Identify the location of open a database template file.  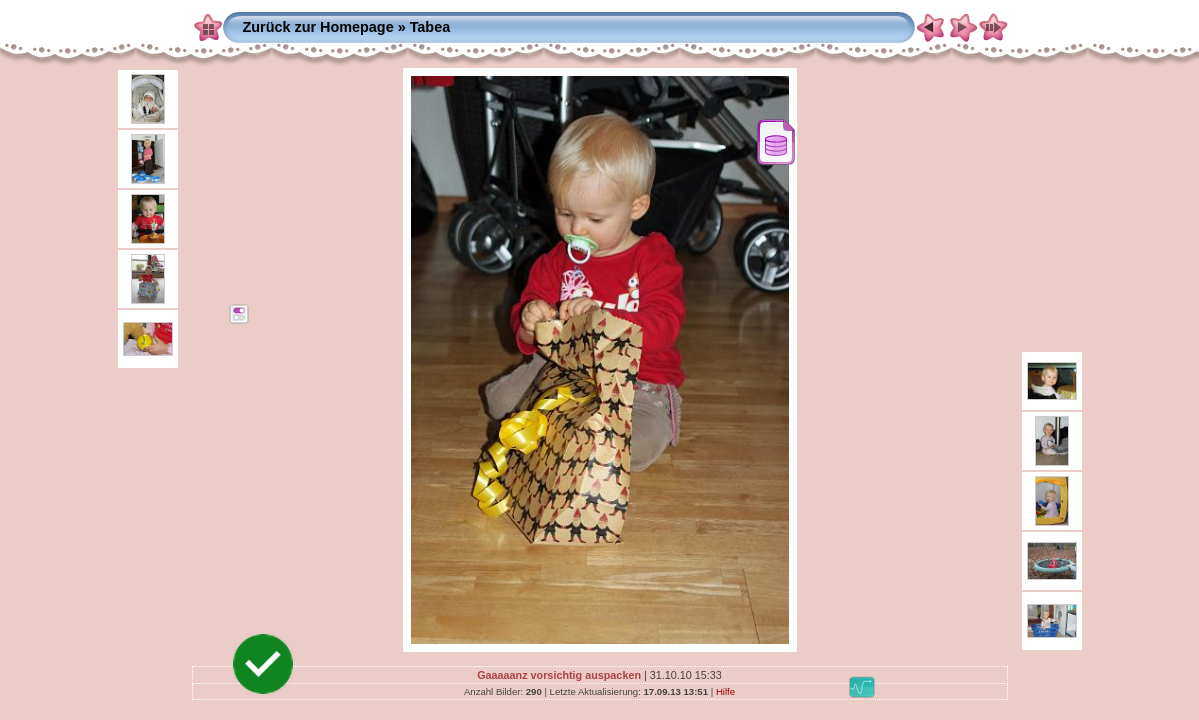
(776, 142).